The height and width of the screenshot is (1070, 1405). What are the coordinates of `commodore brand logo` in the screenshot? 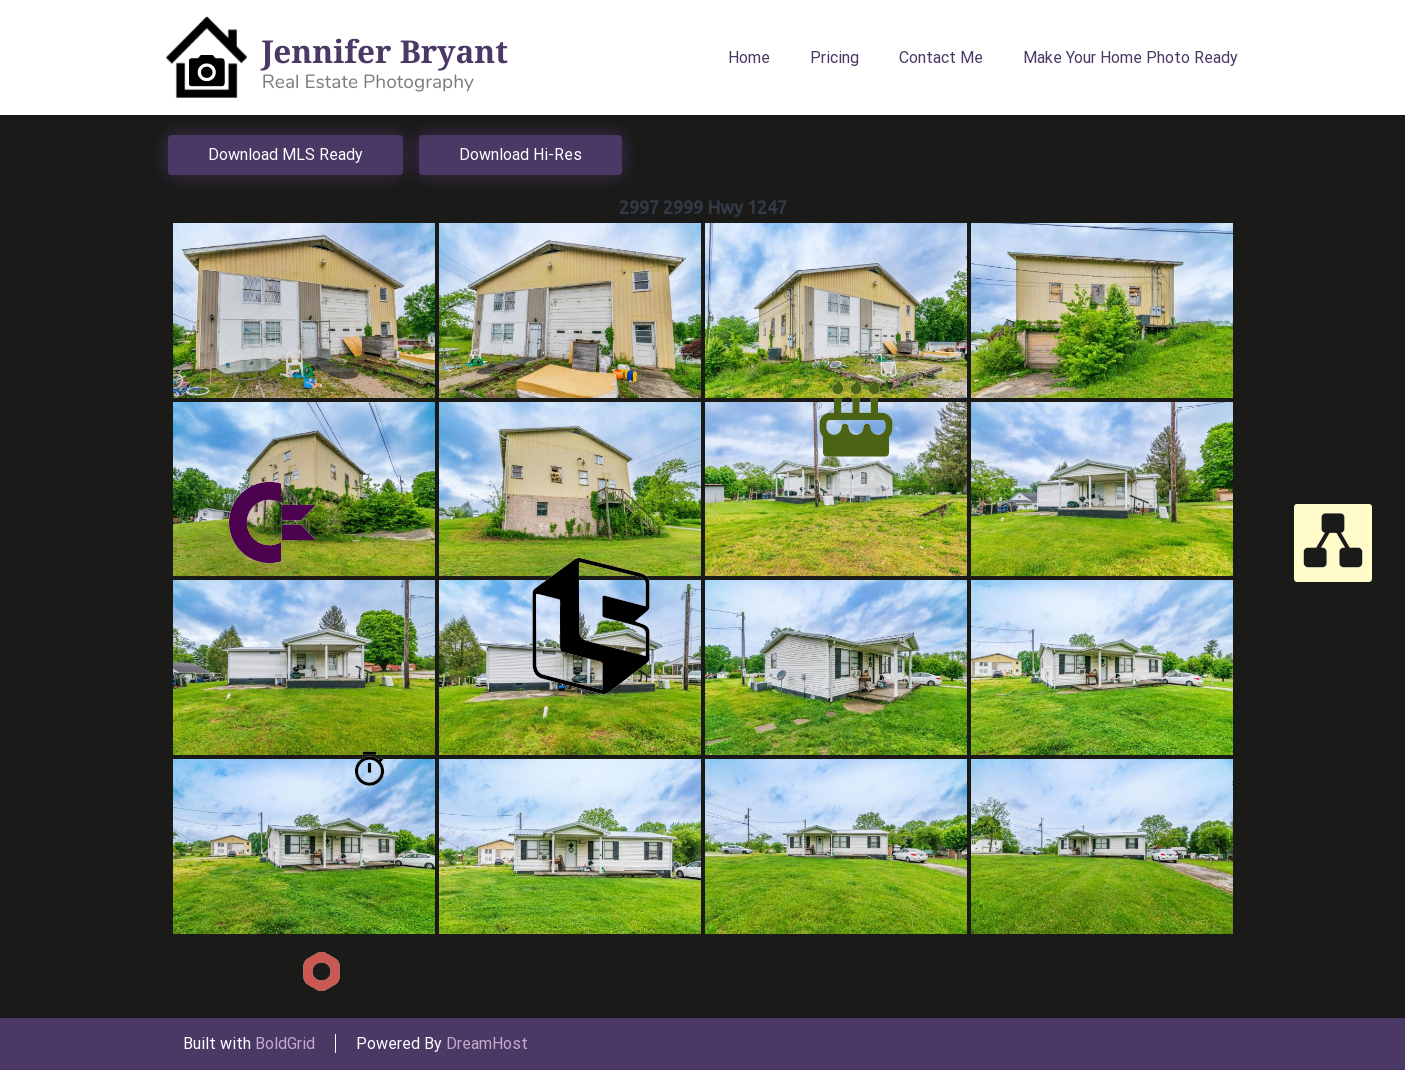 It's located at (272, 522).